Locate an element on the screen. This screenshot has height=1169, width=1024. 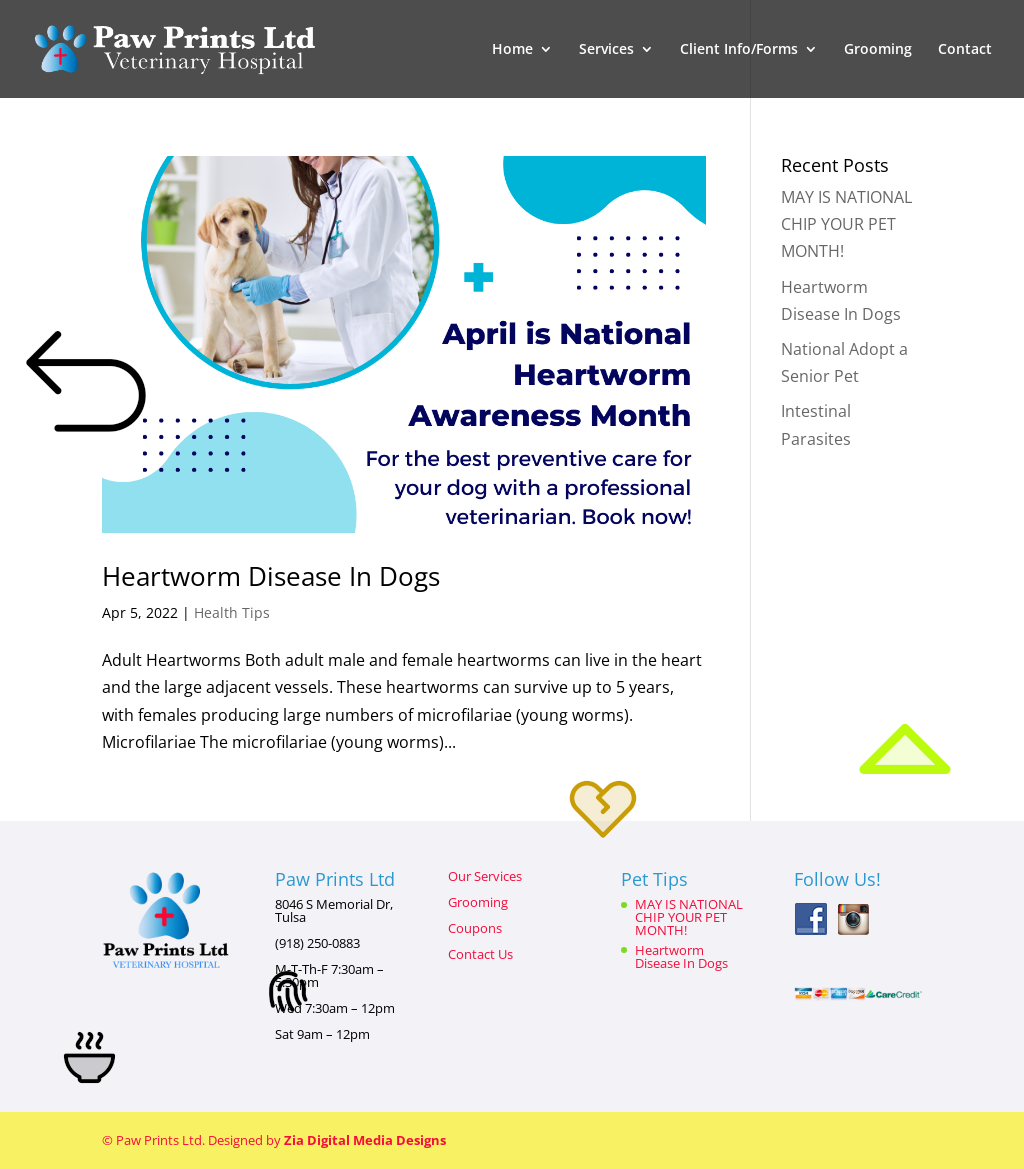
enable biometric authentication is located at coordinates (287, 991).